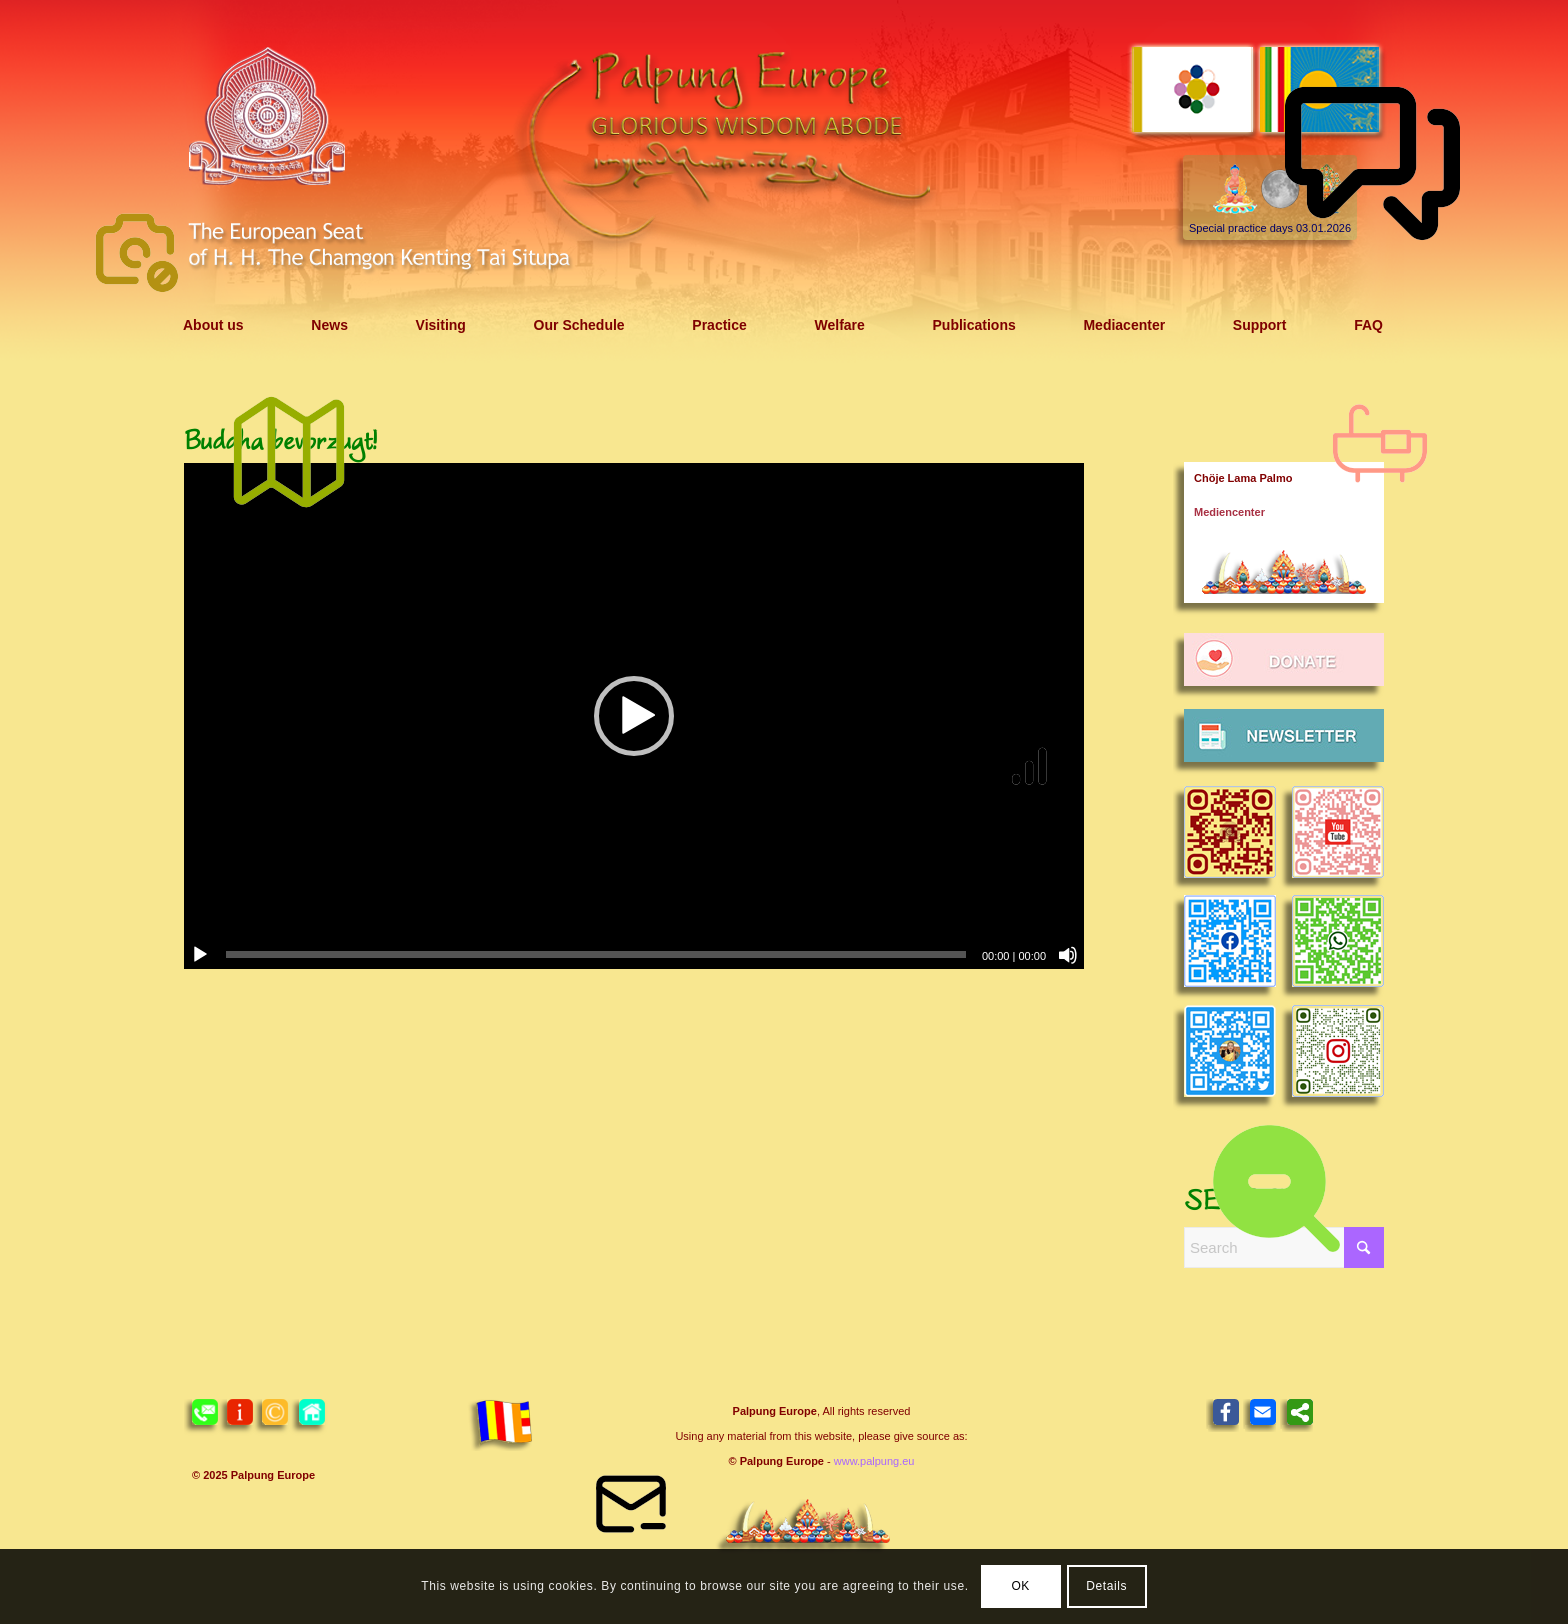  Describe the element at coordinates (1380, 445) in the screenshot. I see `indicates bathroom amenities available` at that location.